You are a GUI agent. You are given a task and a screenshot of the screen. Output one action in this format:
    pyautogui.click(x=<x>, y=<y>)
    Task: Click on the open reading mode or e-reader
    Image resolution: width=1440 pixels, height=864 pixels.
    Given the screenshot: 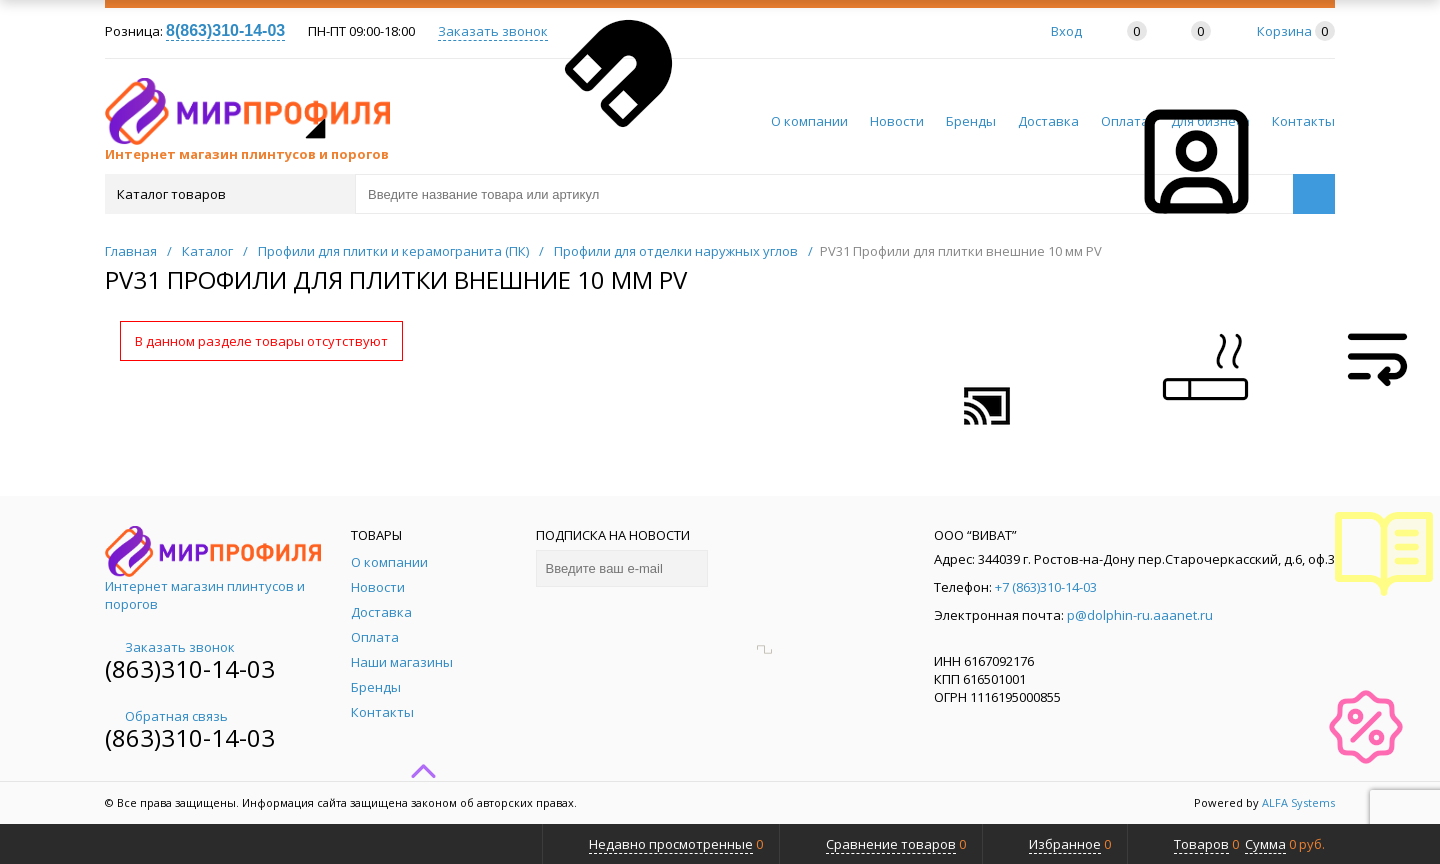 What is the action you would take?
    pyautogui.click(x=1384, y=547)
    